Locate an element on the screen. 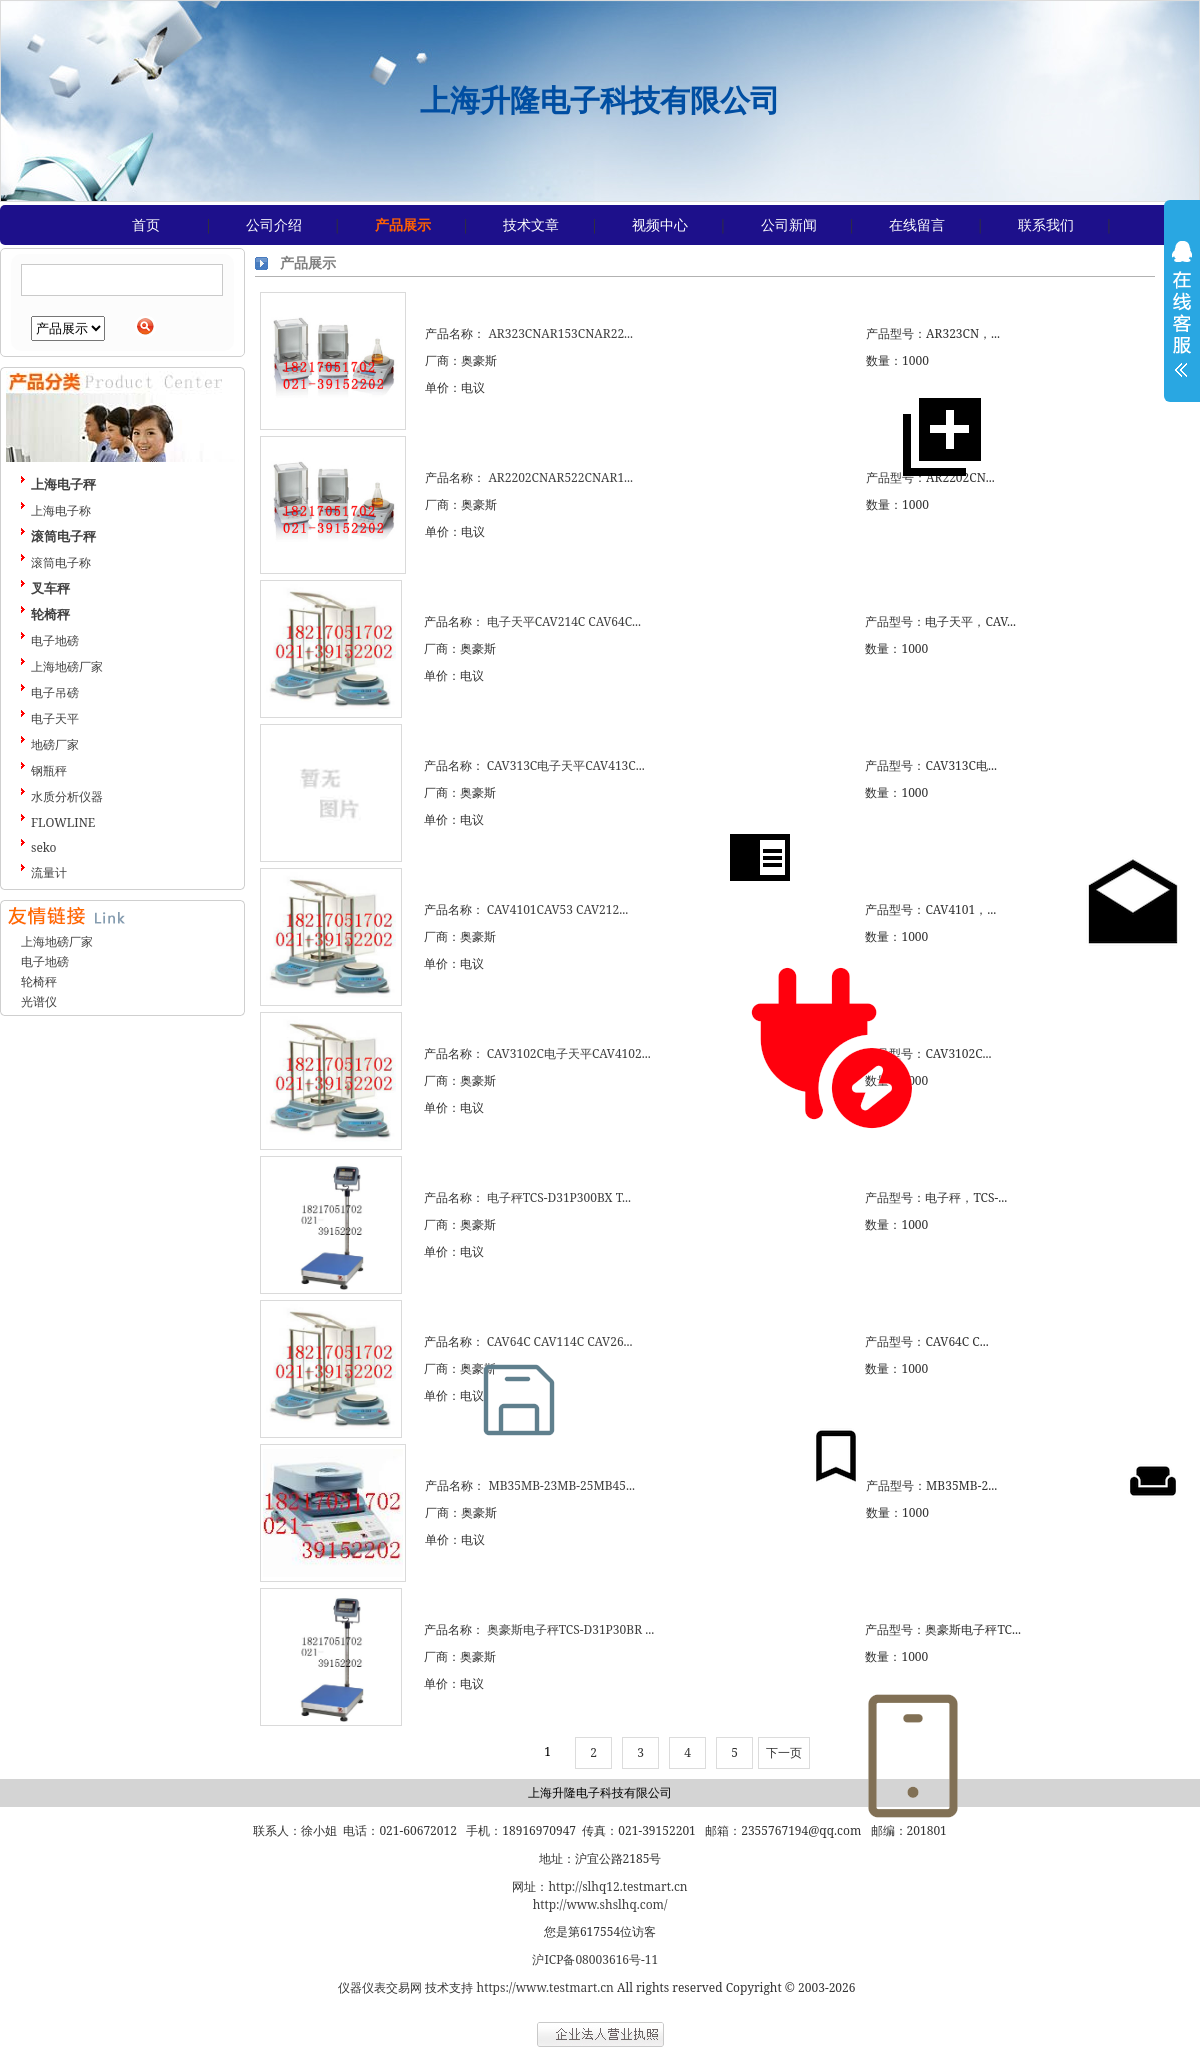 This screenshot has width=1200, height=2047. view drafts folder is located at coordinates (1133, 908).